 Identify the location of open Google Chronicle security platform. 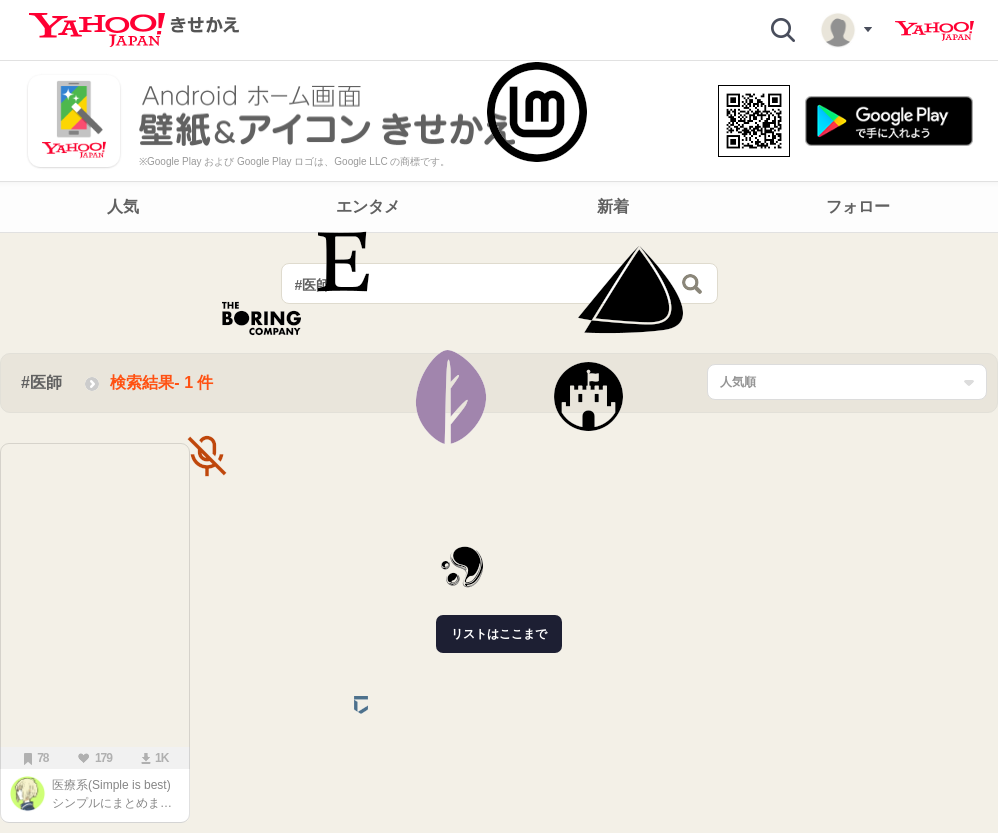
(361, 705).